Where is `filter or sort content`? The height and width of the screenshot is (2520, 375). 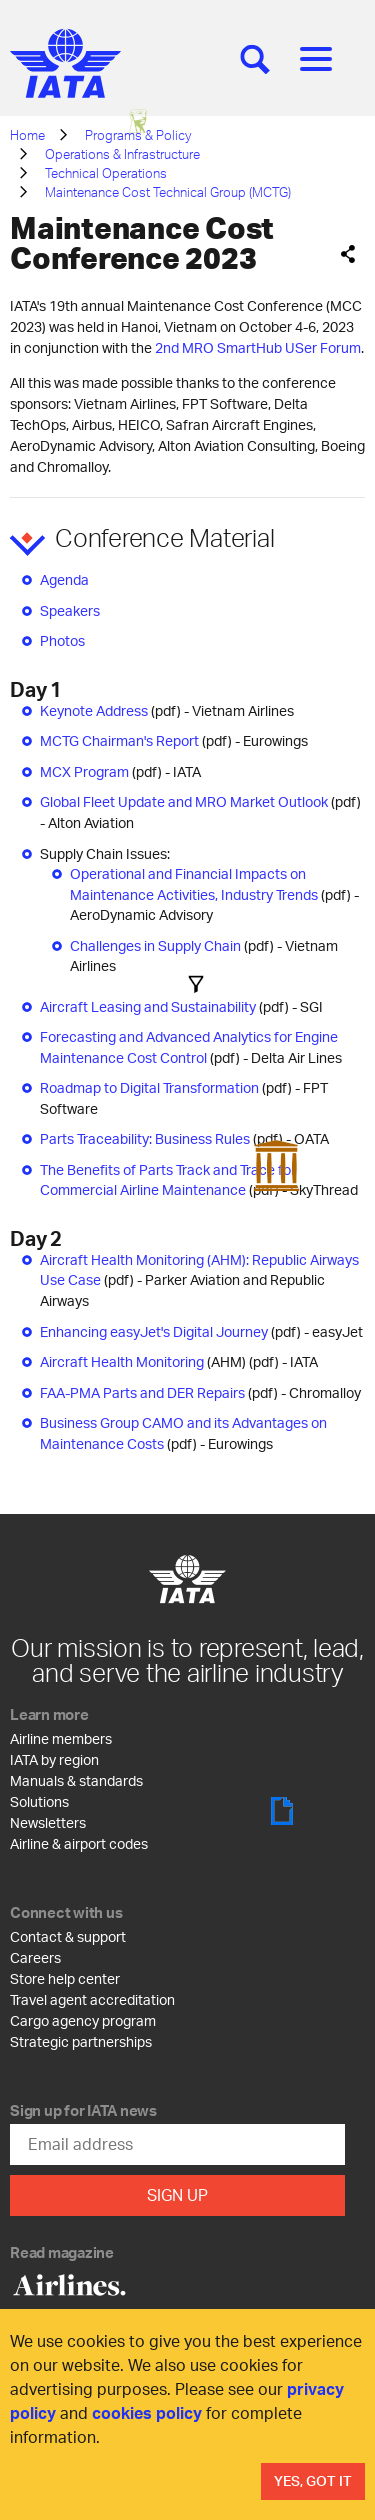 filter or sort content is located at coordinates (196, 984).